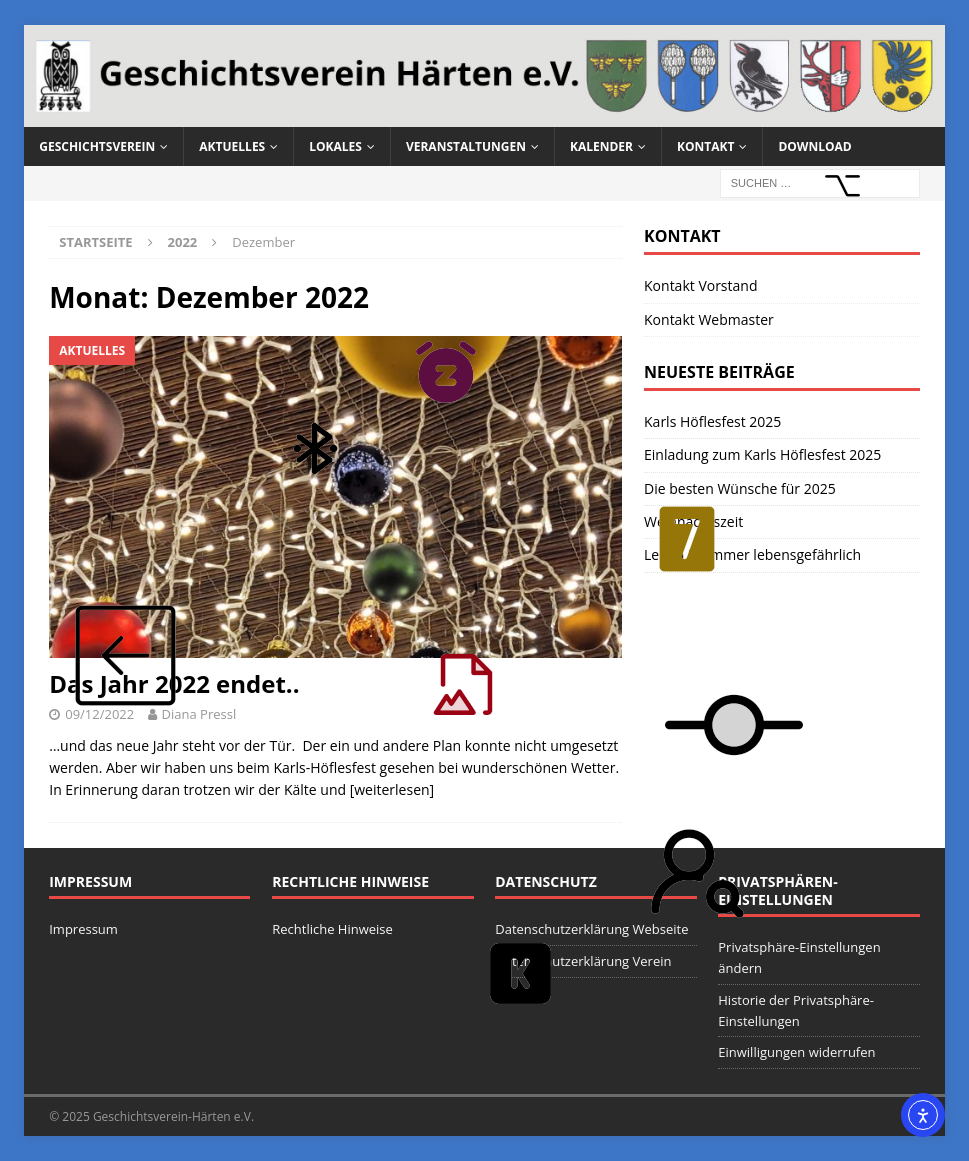 The height and width of the screenshot is (1161, 969). I want to click on search for a user or contact, so click(697, 871).